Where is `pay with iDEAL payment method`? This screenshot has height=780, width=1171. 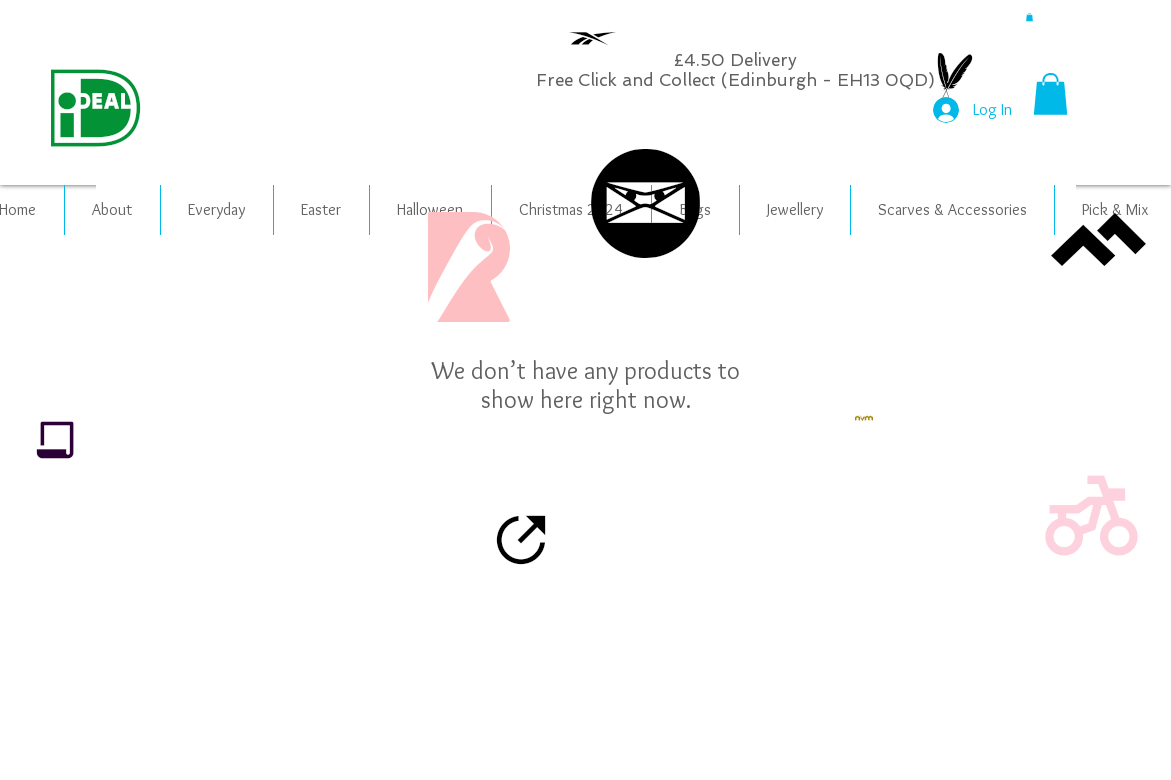 pay with iDEAL payment method is located at coordinates (95, 108).